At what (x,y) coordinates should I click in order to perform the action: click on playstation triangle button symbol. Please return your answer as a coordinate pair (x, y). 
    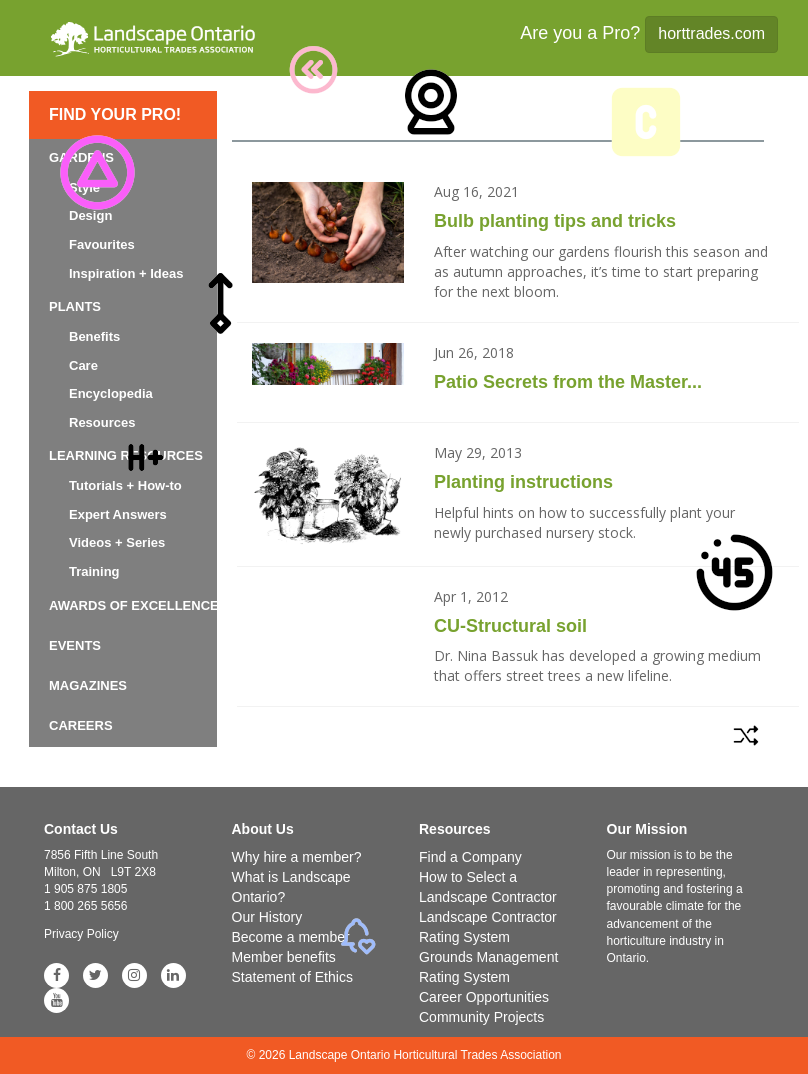
    Looking at the image, I should click on (97, 172).